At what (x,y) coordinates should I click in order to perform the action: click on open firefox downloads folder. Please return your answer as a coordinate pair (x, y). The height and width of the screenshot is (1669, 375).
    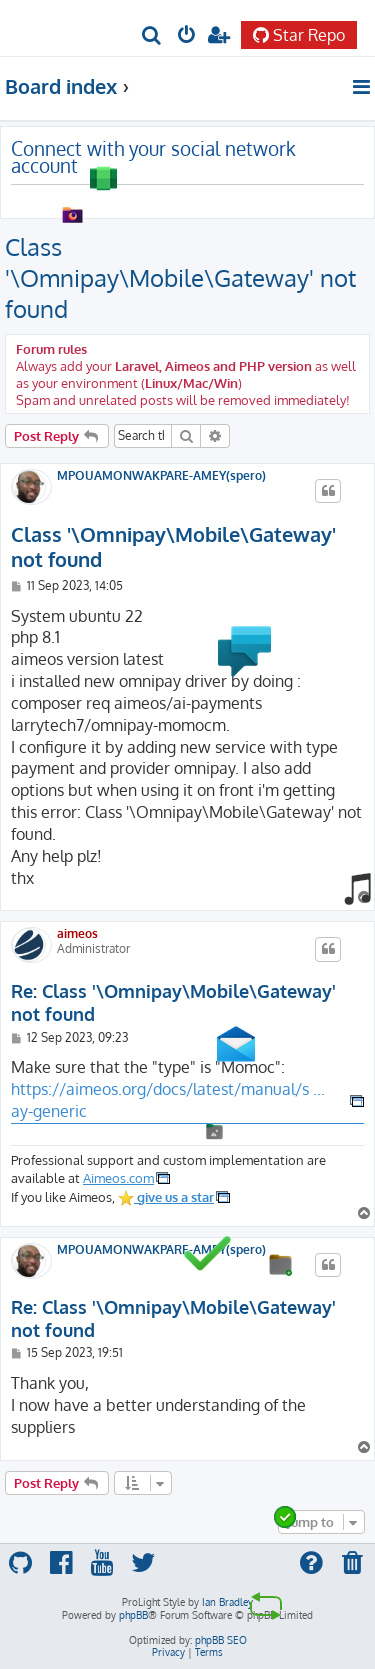
    Looking at the image, I should click on (72, 215).